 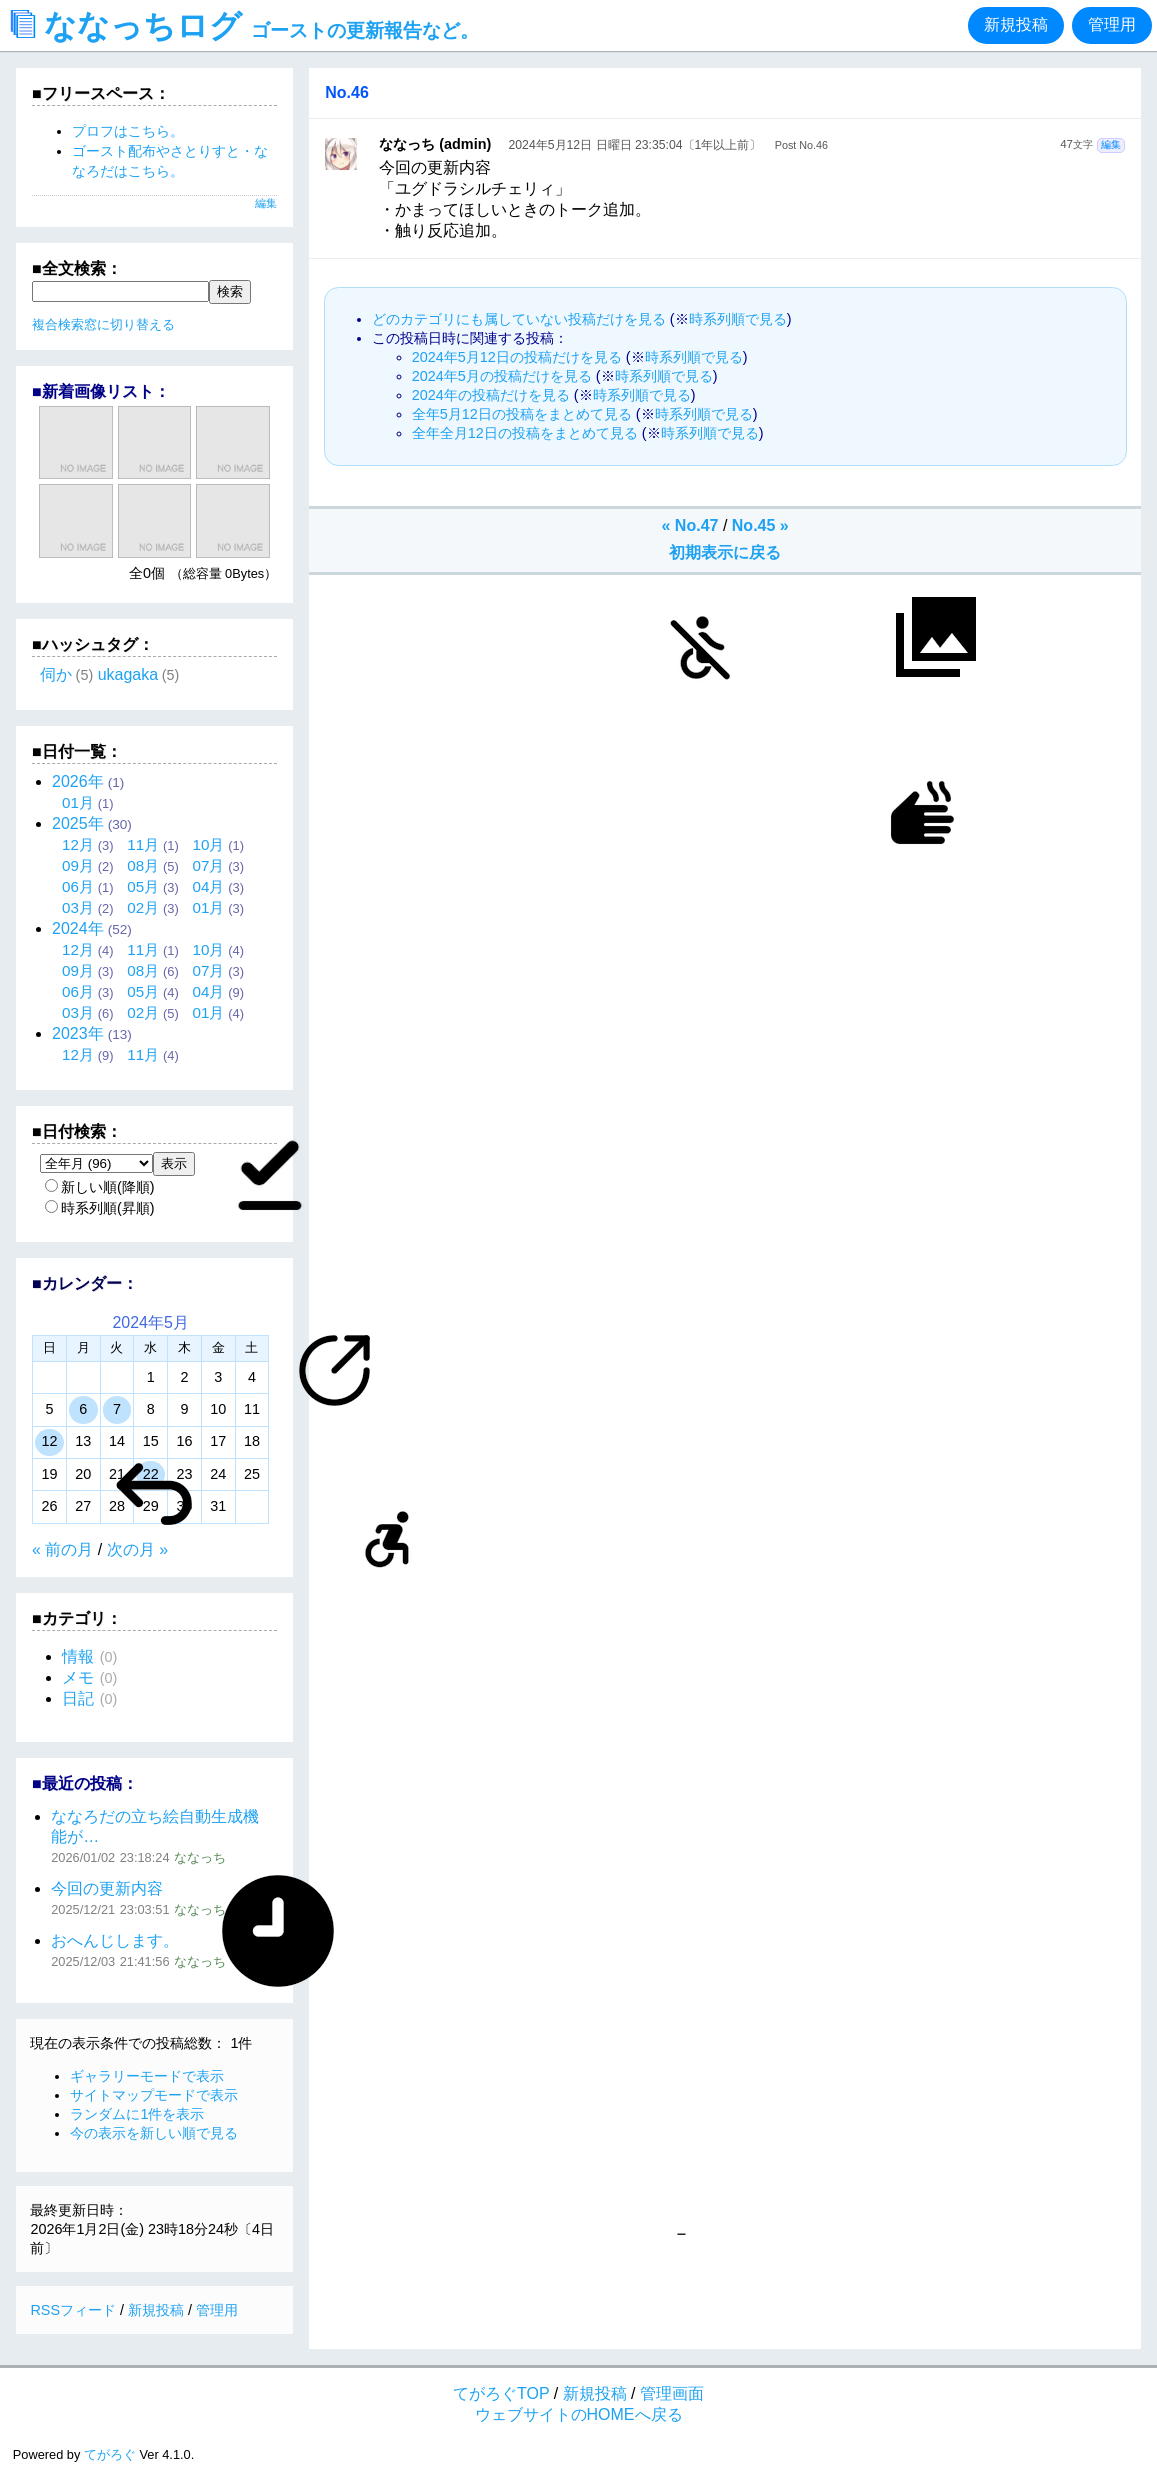 What do you see at coordinates (936, 637) in the screenshot?
I see `view photo collections or albums` at bounding box center [936, 637].